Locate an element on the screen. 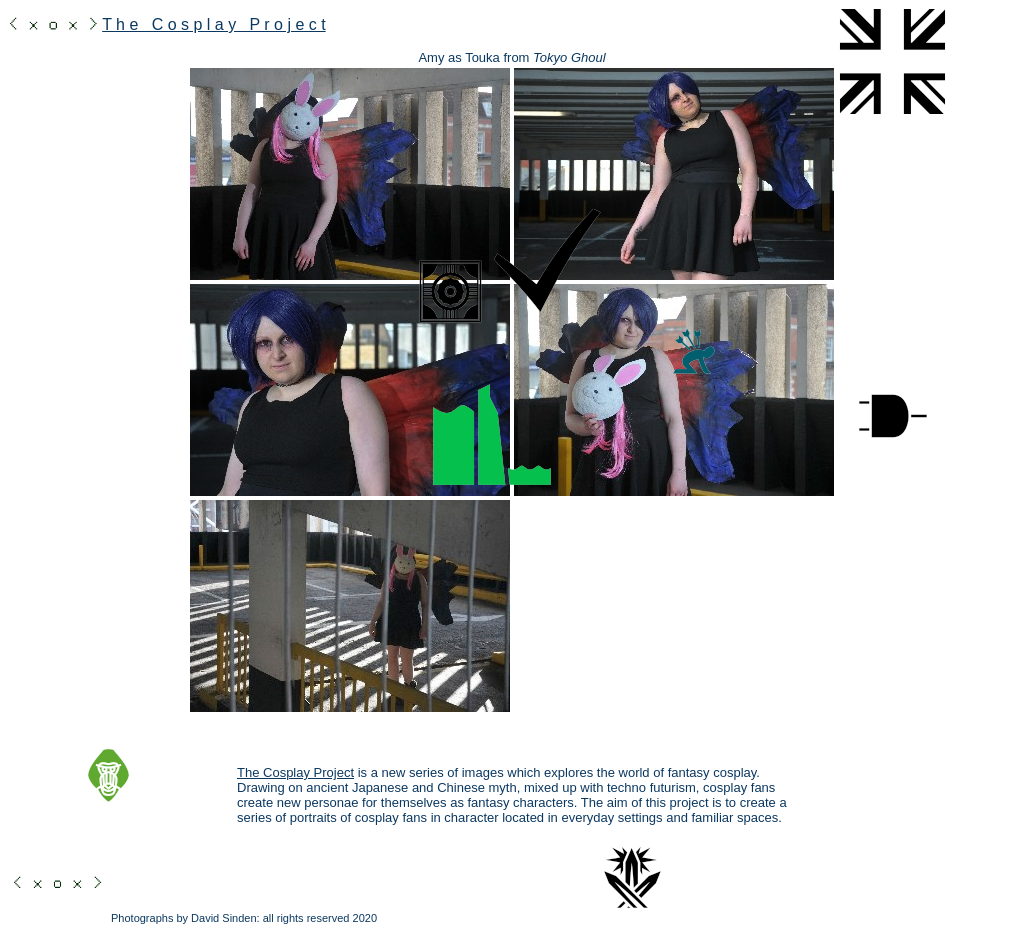  select United Kingdom as region or language is located at coordinates (892, 61).